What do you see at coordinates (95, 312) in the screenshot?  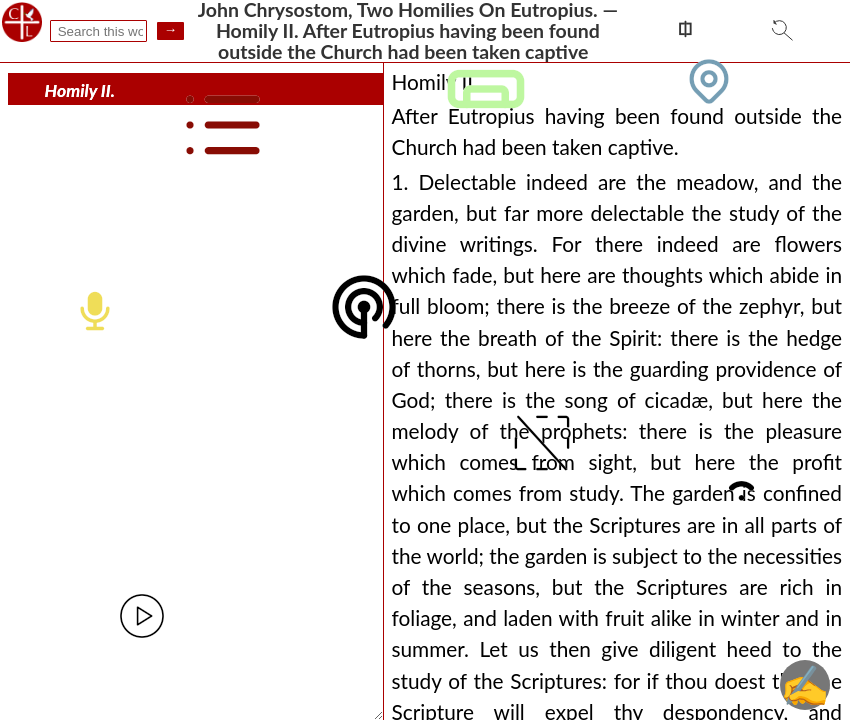 I see `tap to start voice input` at bounding box center [95, 312].